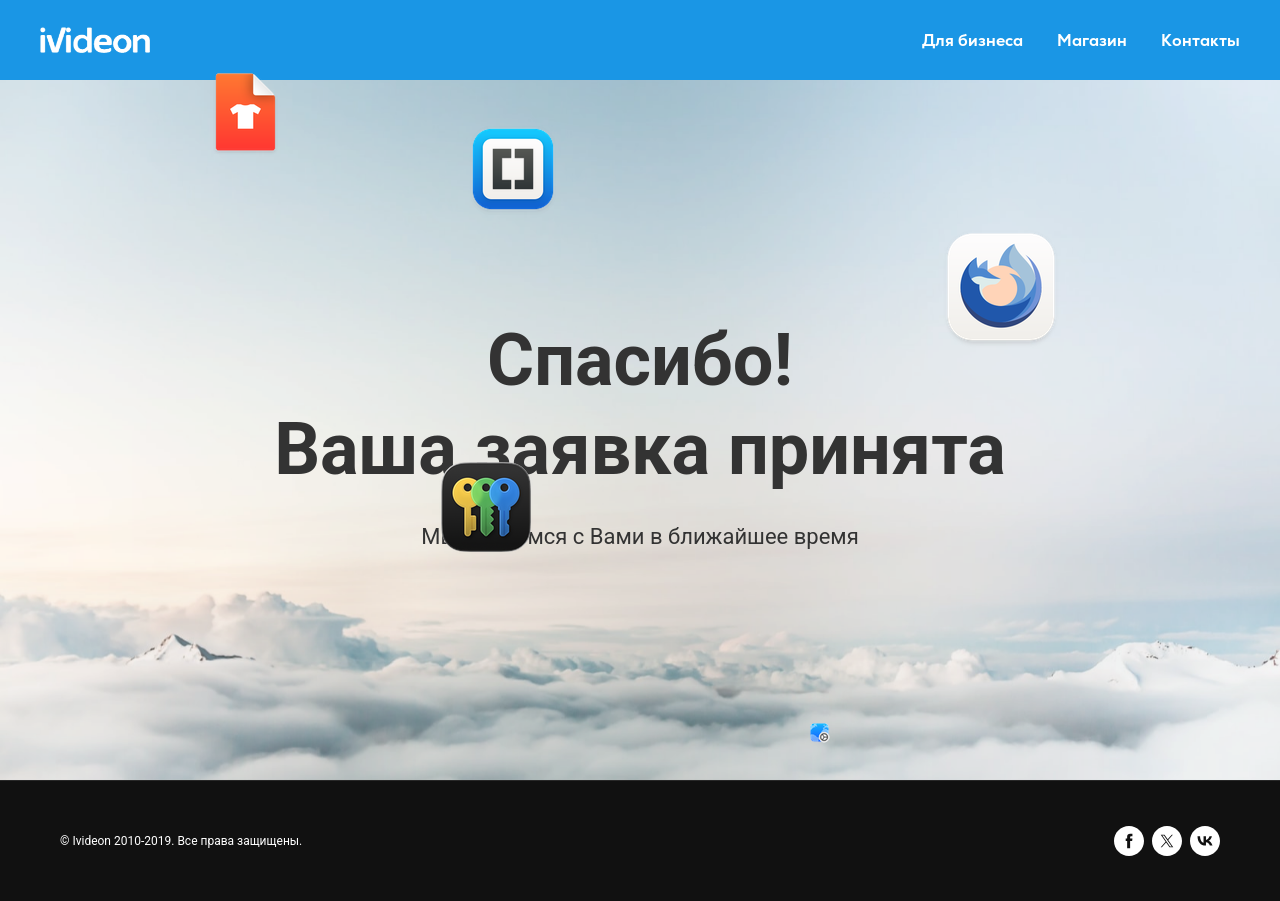  Describe the element at coordinates (513, 169) in the screenshot. I see `open brackets code editor` at that location.